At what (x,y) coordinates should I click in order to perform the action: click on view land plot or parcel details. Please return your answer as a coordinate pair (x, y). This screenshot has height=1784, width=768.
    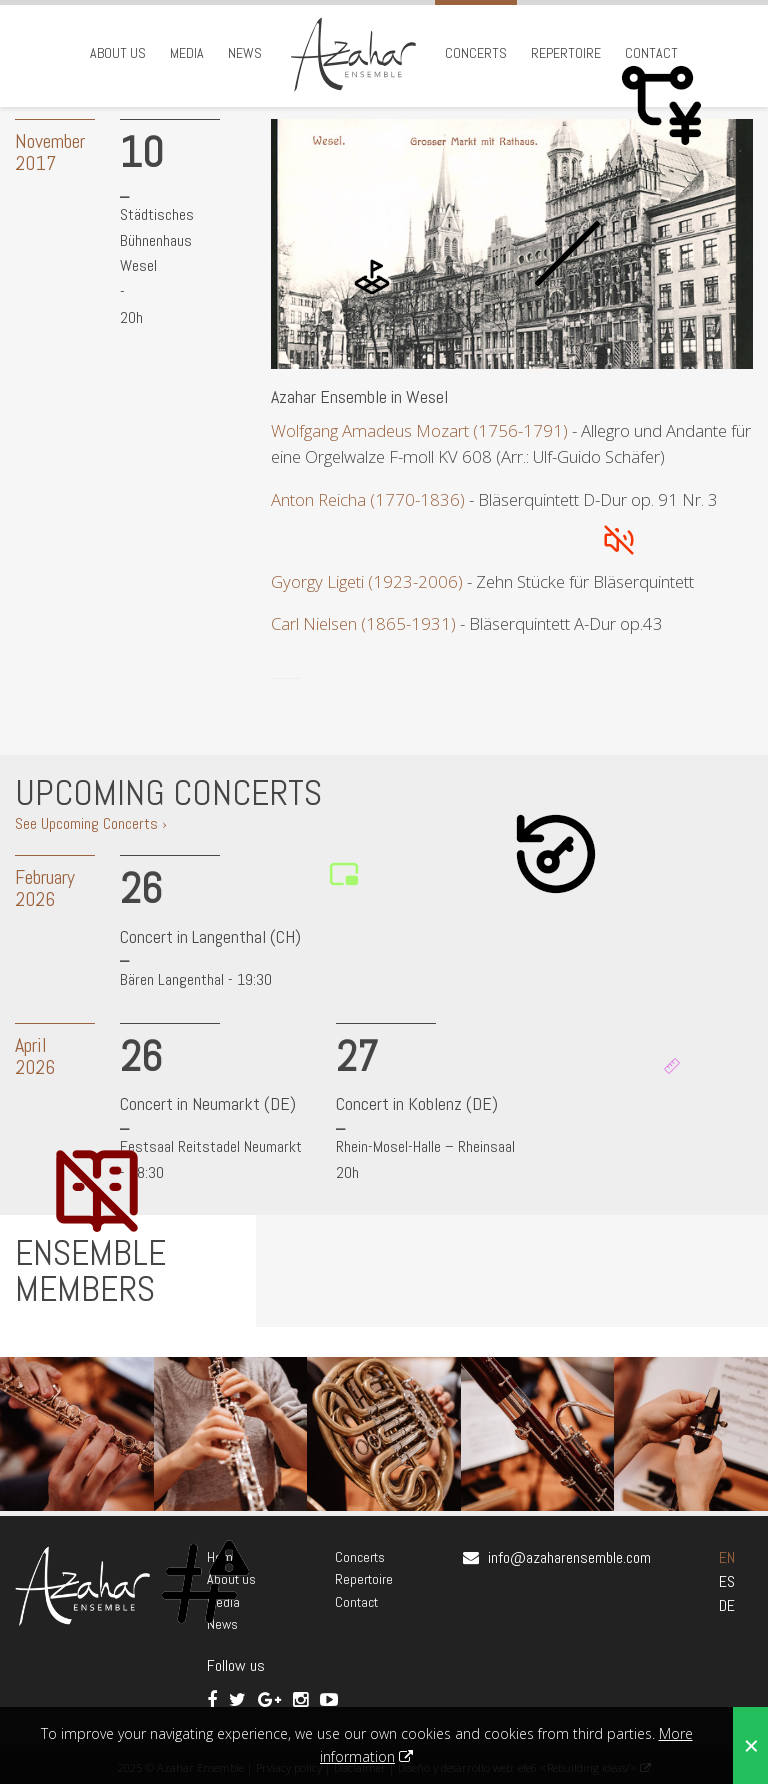
    Looking at the image, I should click on (372, 277).